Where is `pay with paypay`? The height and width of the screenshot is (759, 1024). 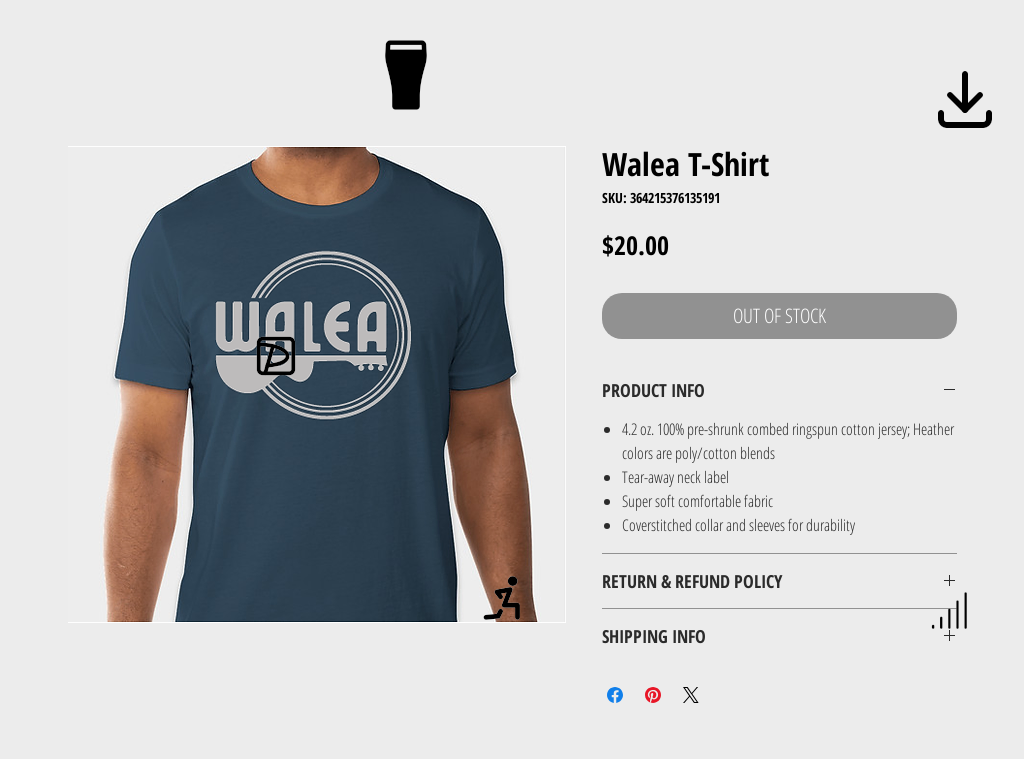 pay with paypay is located at coordinates (276, 356).